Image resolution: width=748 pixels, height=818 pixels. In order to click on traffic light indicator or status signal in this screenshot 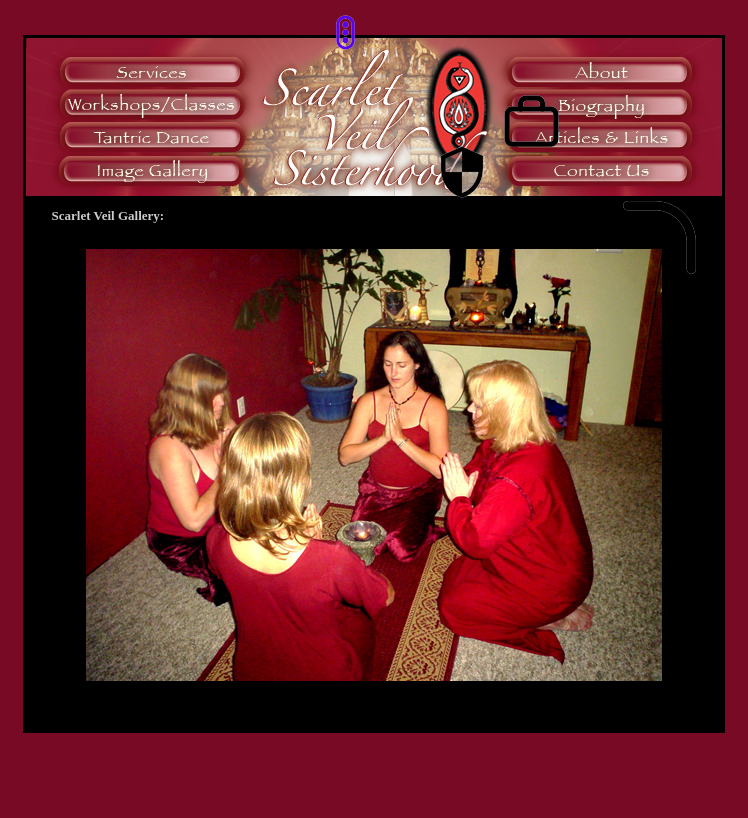, I will do `click(345, 32)`.